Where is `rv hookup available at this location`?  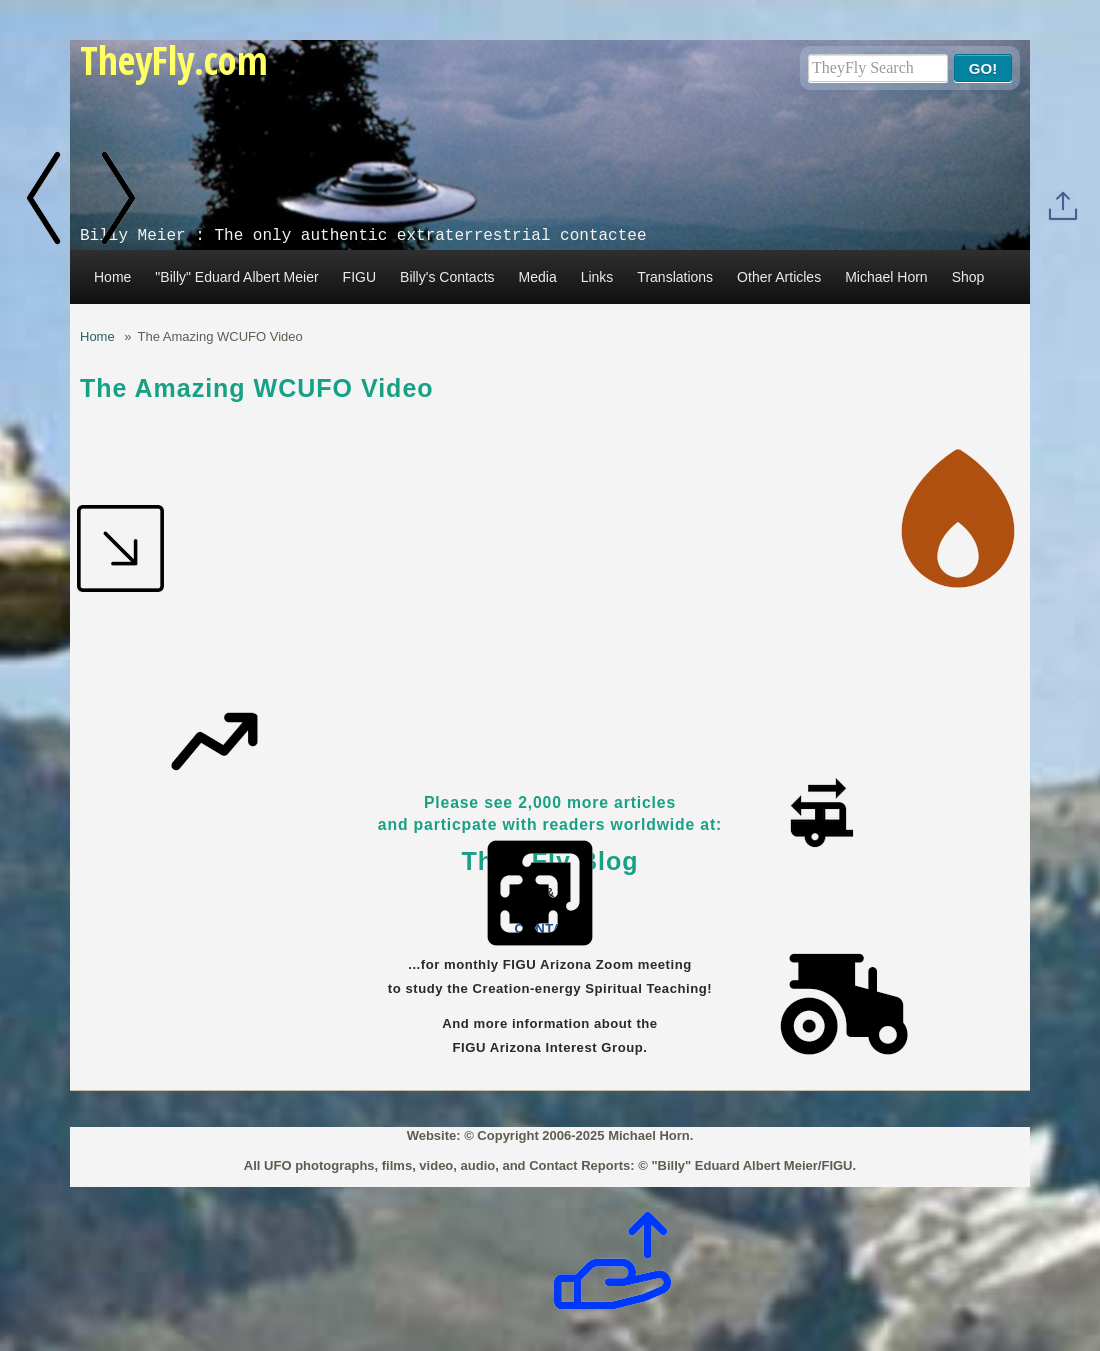
rv hookup available at this location is located at coordinates (818, 812).